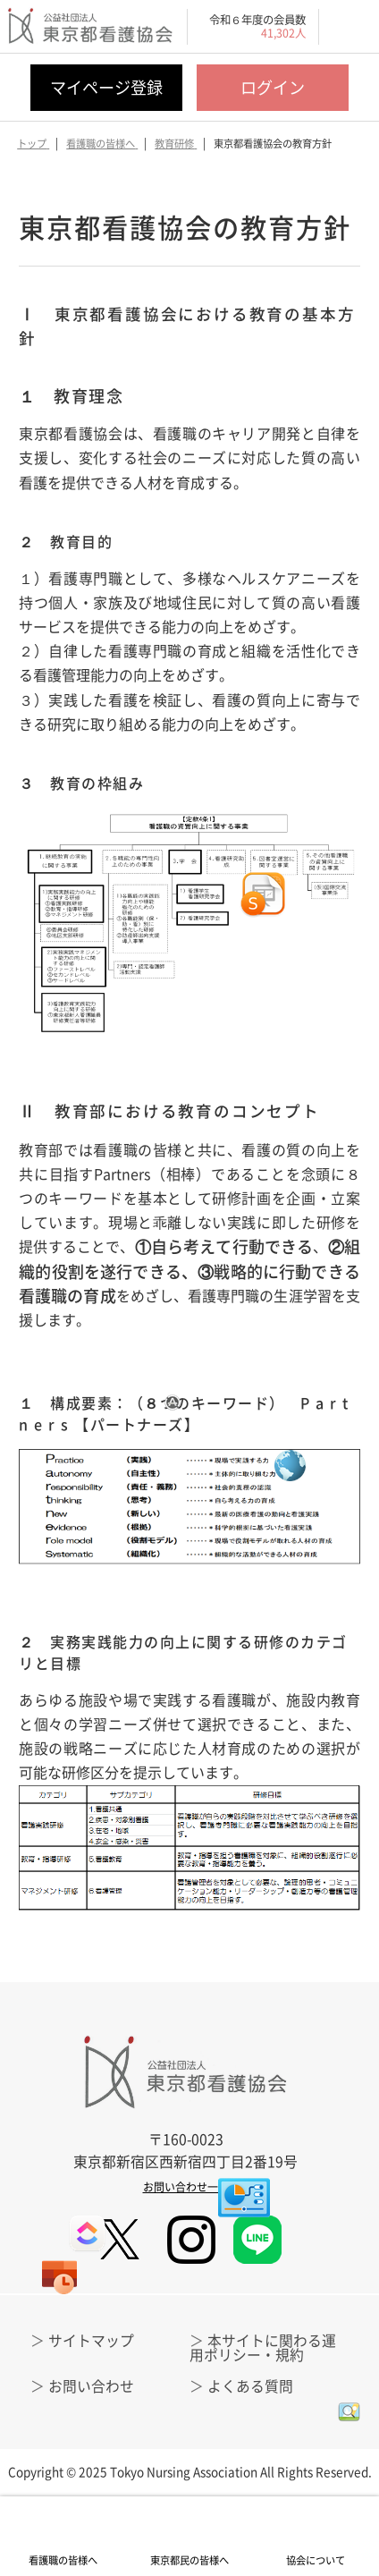  I want to click on open timesheet application, so click(59, 2276).